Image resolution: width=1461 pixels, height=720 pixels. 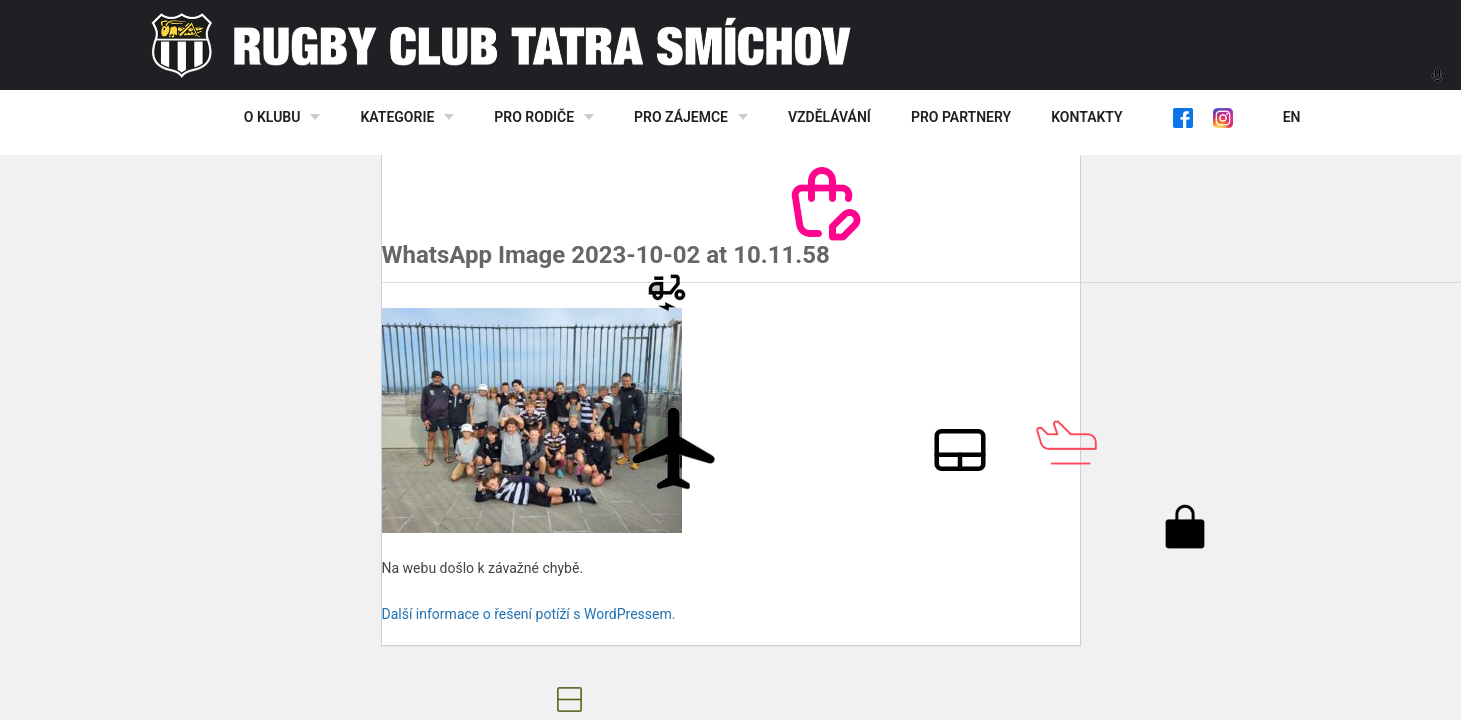 What do you see at coordinates (1185, 529) in the screenshot?
I see `locked or secured content` at bounding box center [1185, 529].